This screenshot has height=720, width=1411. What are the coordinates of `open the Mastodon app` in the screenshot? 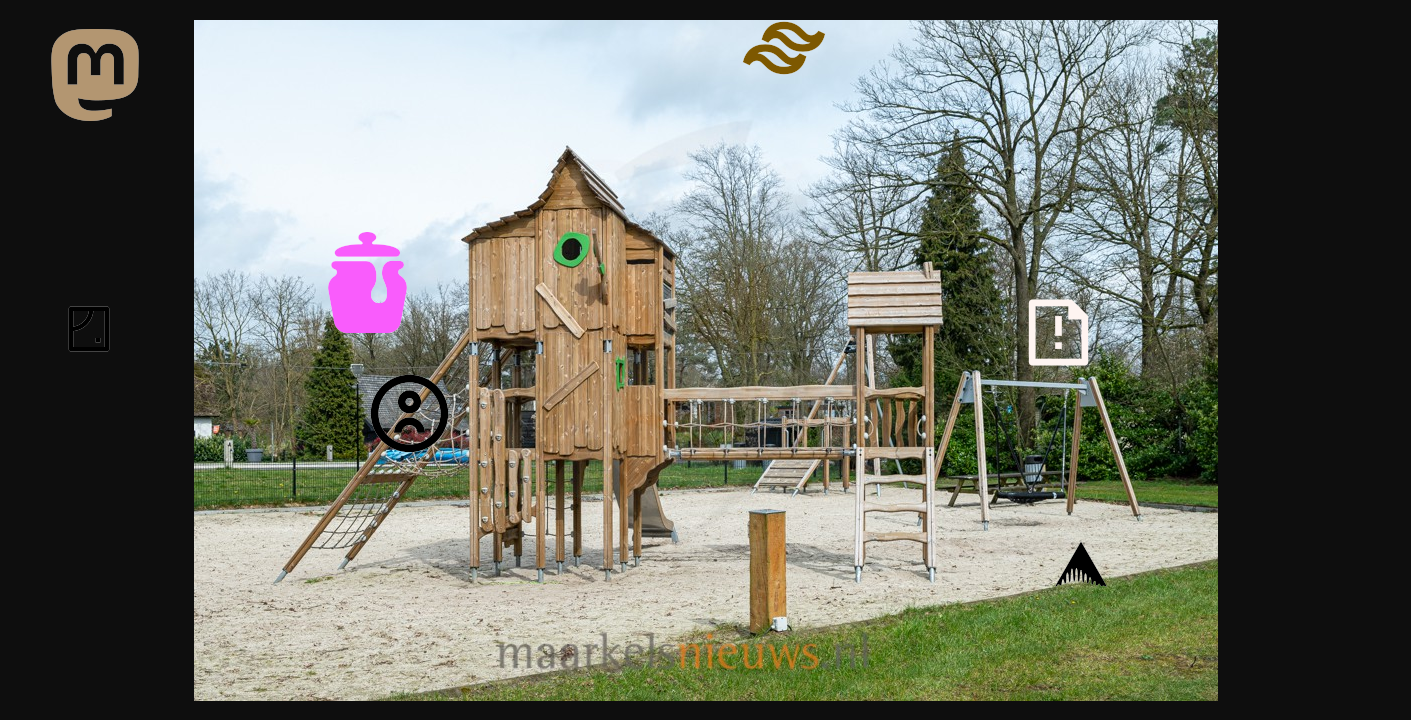 It's located at (95, 75).